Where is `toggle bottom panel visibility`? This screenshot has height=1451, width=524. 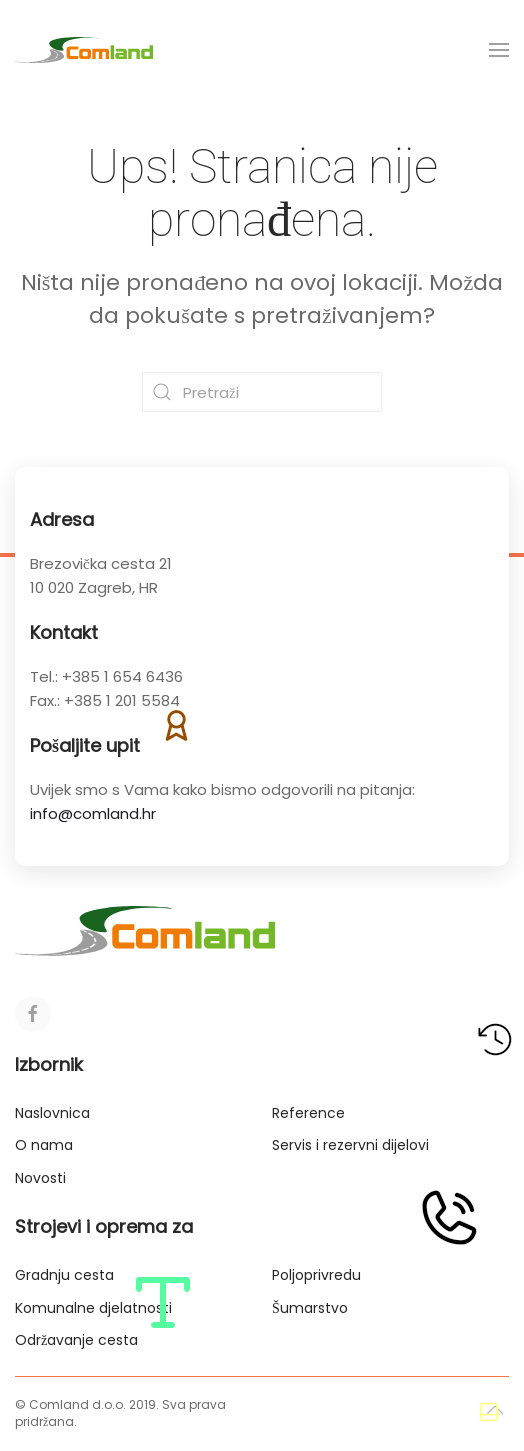
toggle bottom panel visibility is located at coordinates (489, 1412).